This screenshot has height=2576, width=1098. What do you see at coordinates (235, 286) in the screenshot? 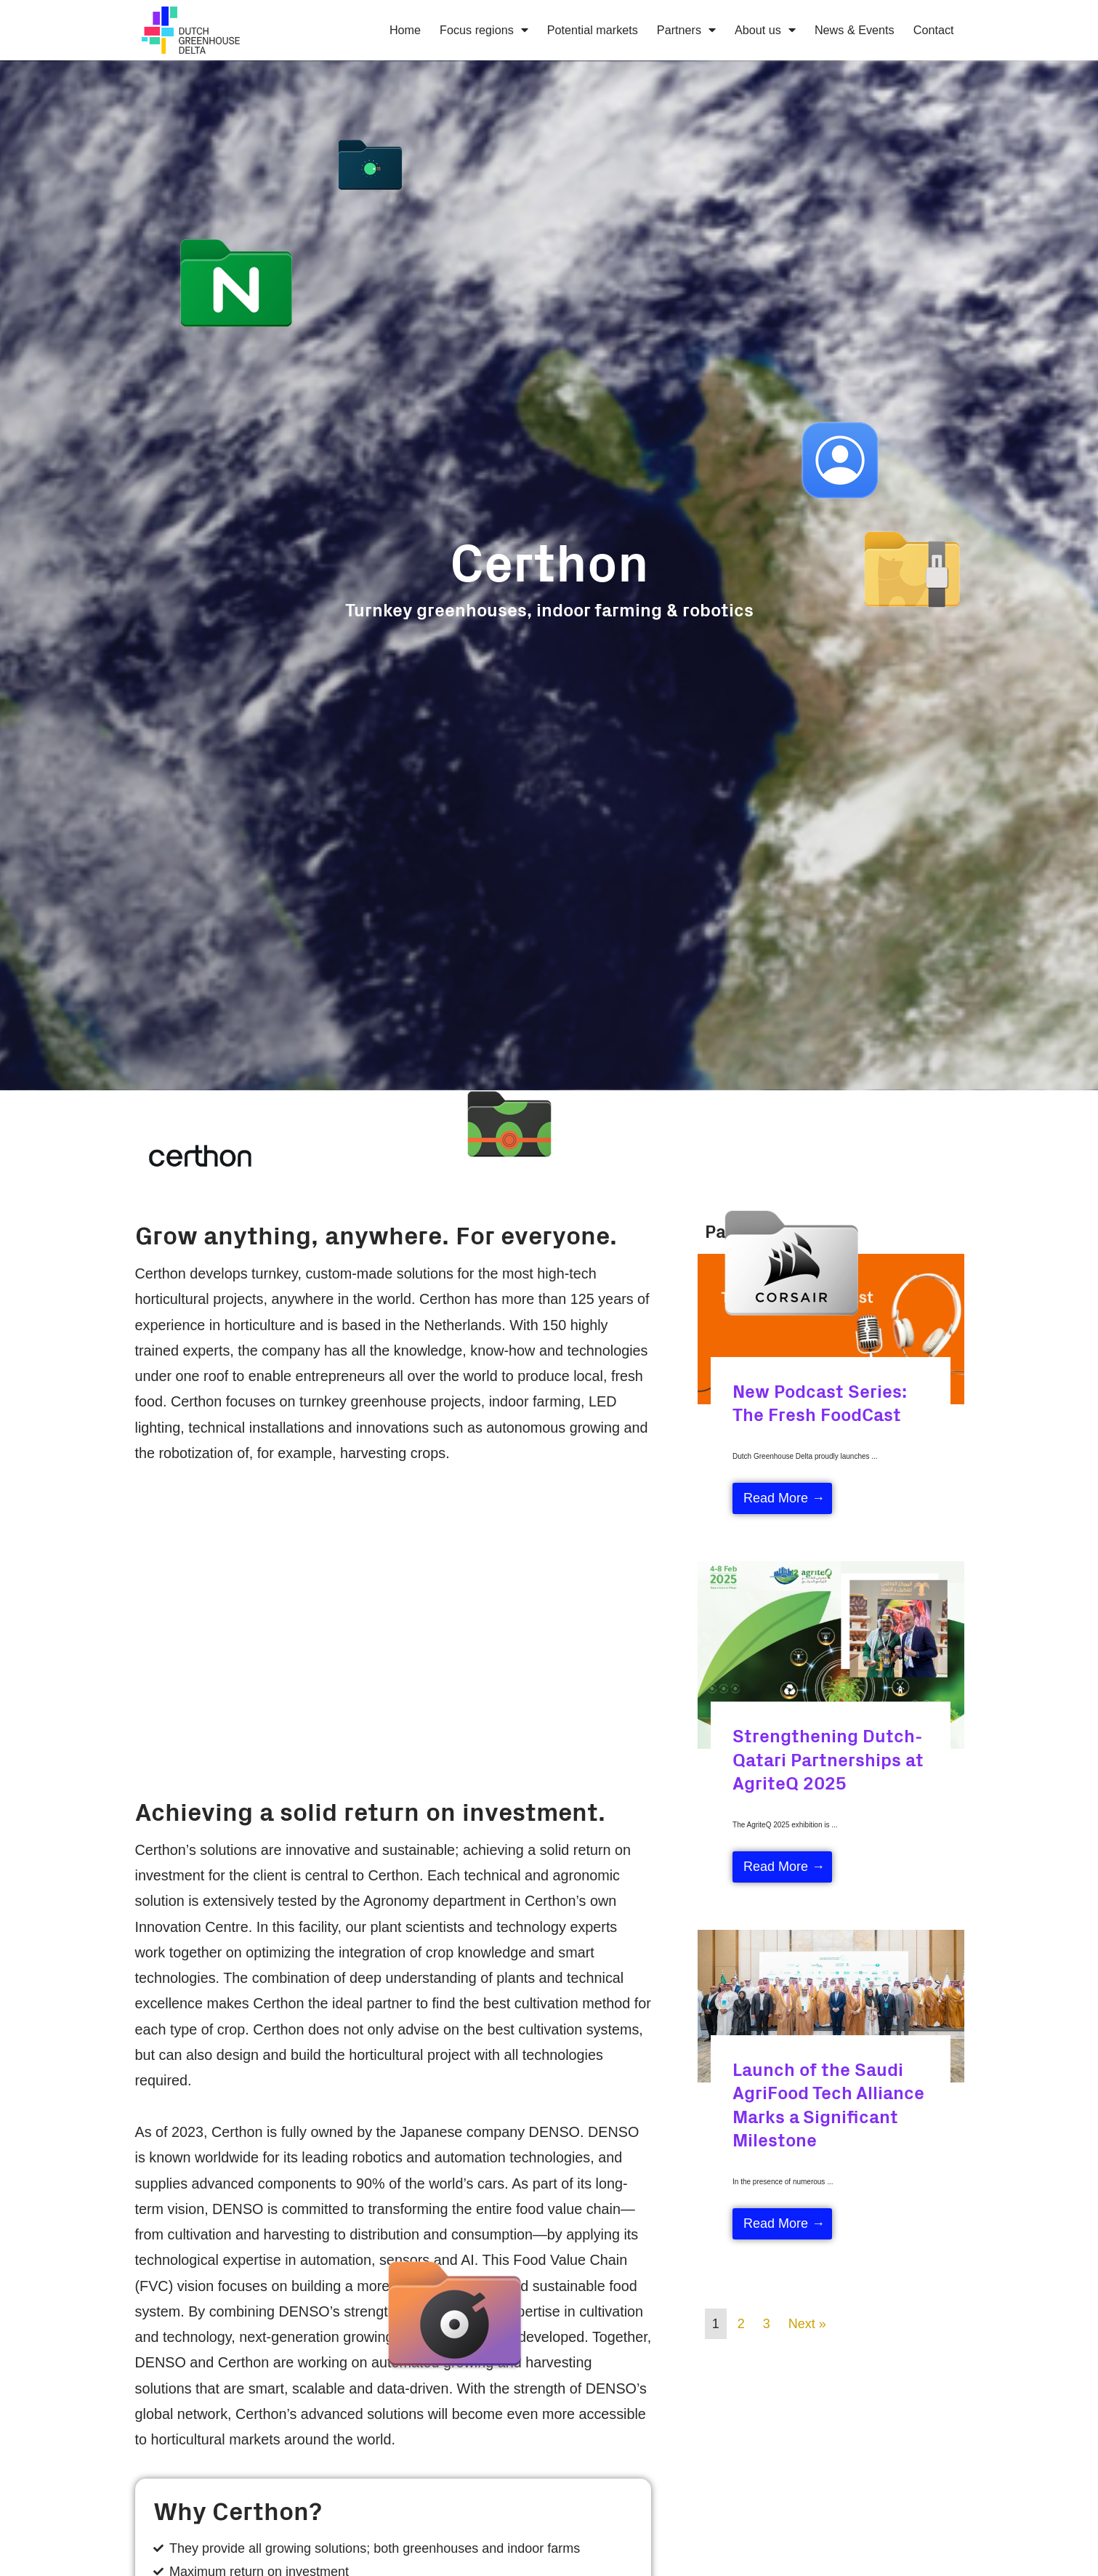
I see `open nginx configuration files folder` at bounding box center [235, 286].